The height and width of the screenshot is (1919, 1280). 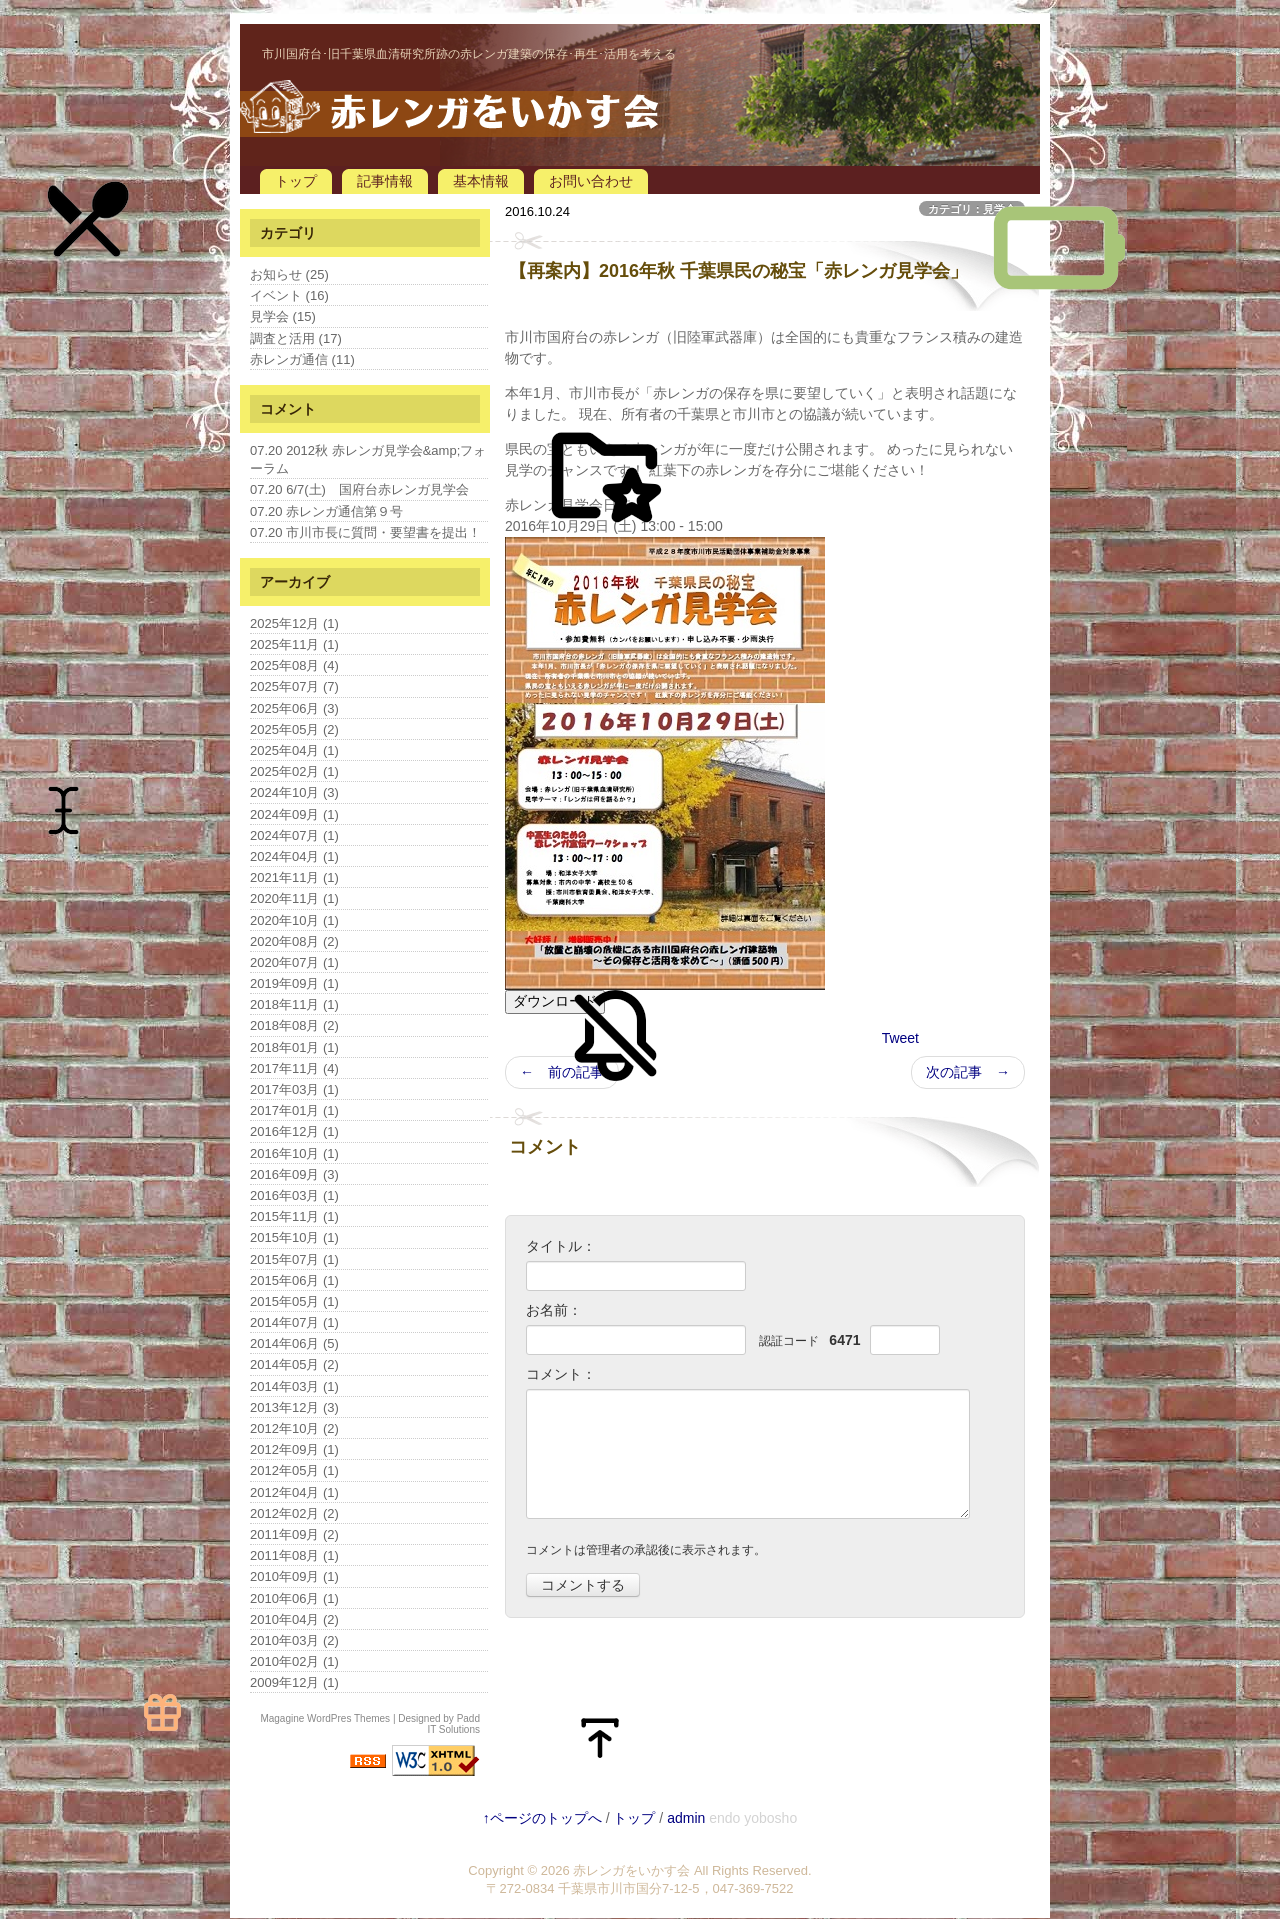 I want to click on mute notifications, so click(x=615, y=1035).